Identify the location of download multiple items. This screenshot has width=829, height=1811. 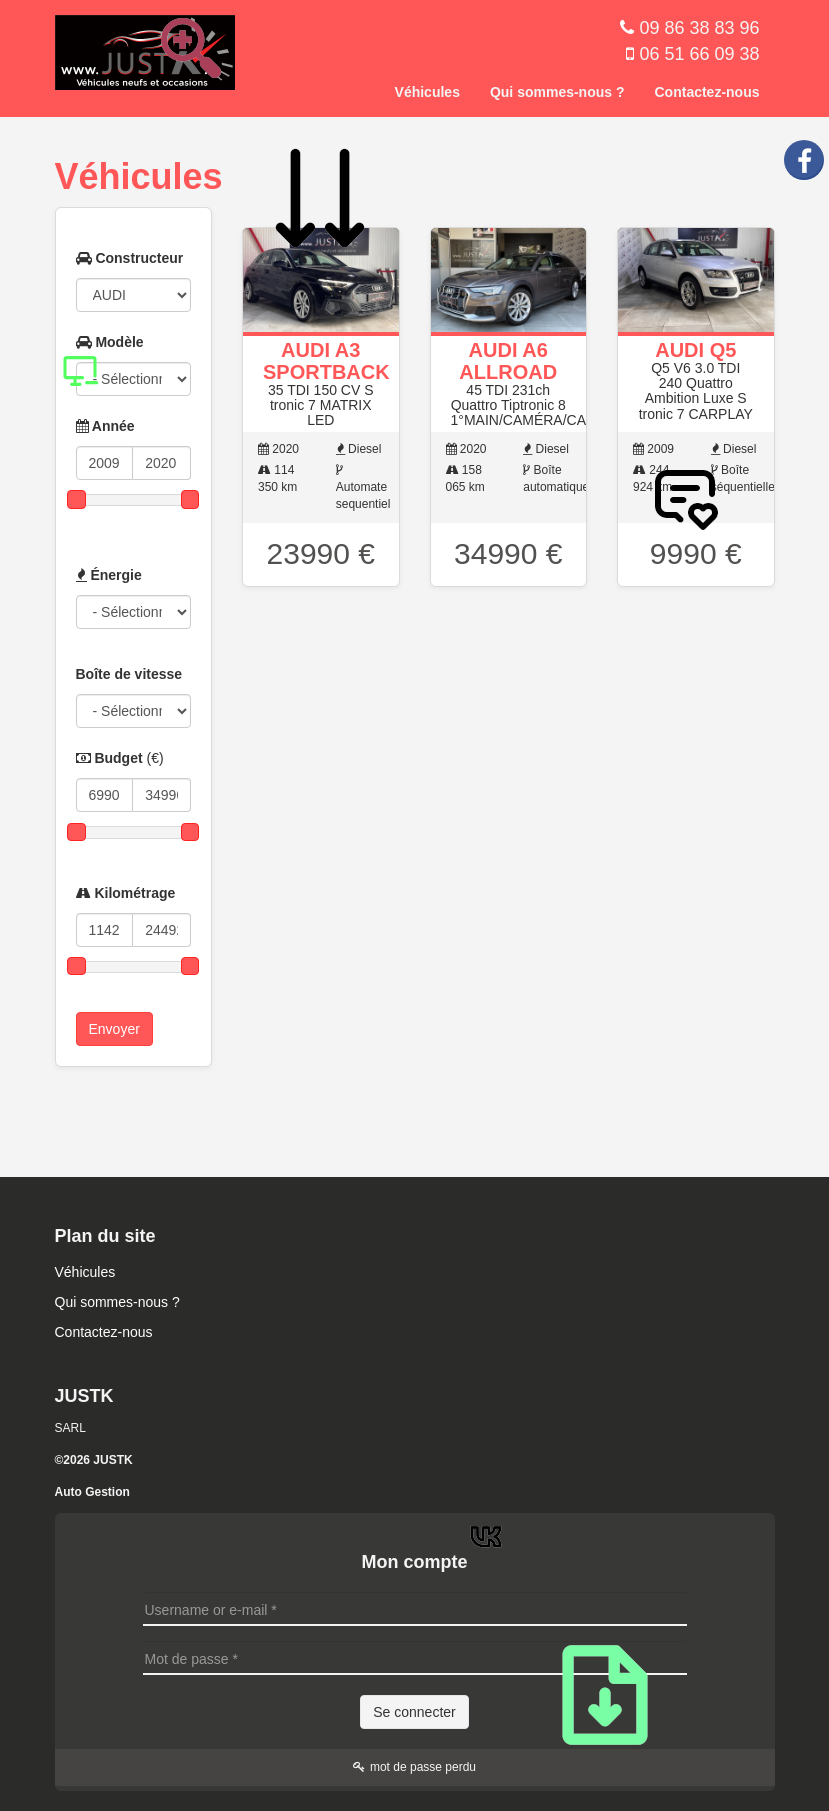
(320, 198).